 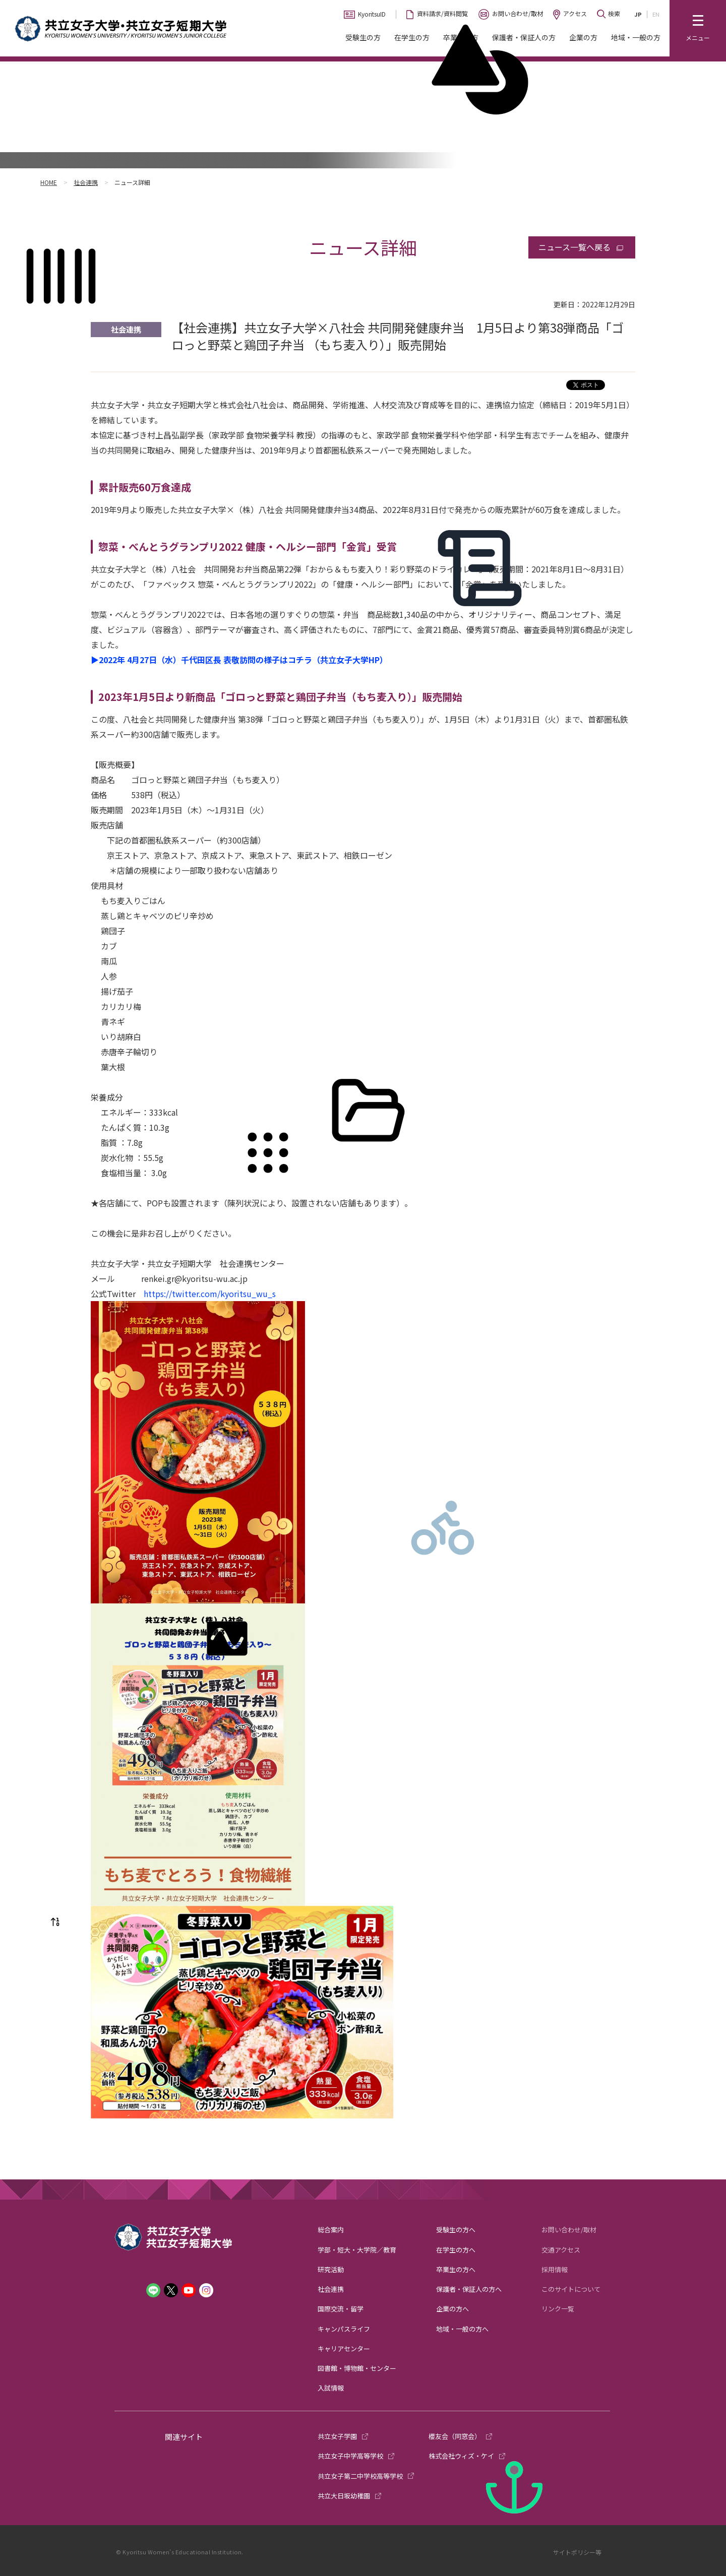 What do you see at coordinates (479, 568) in the screenshot?
I see `view document or manuscript` at bounding box center [479, 568].